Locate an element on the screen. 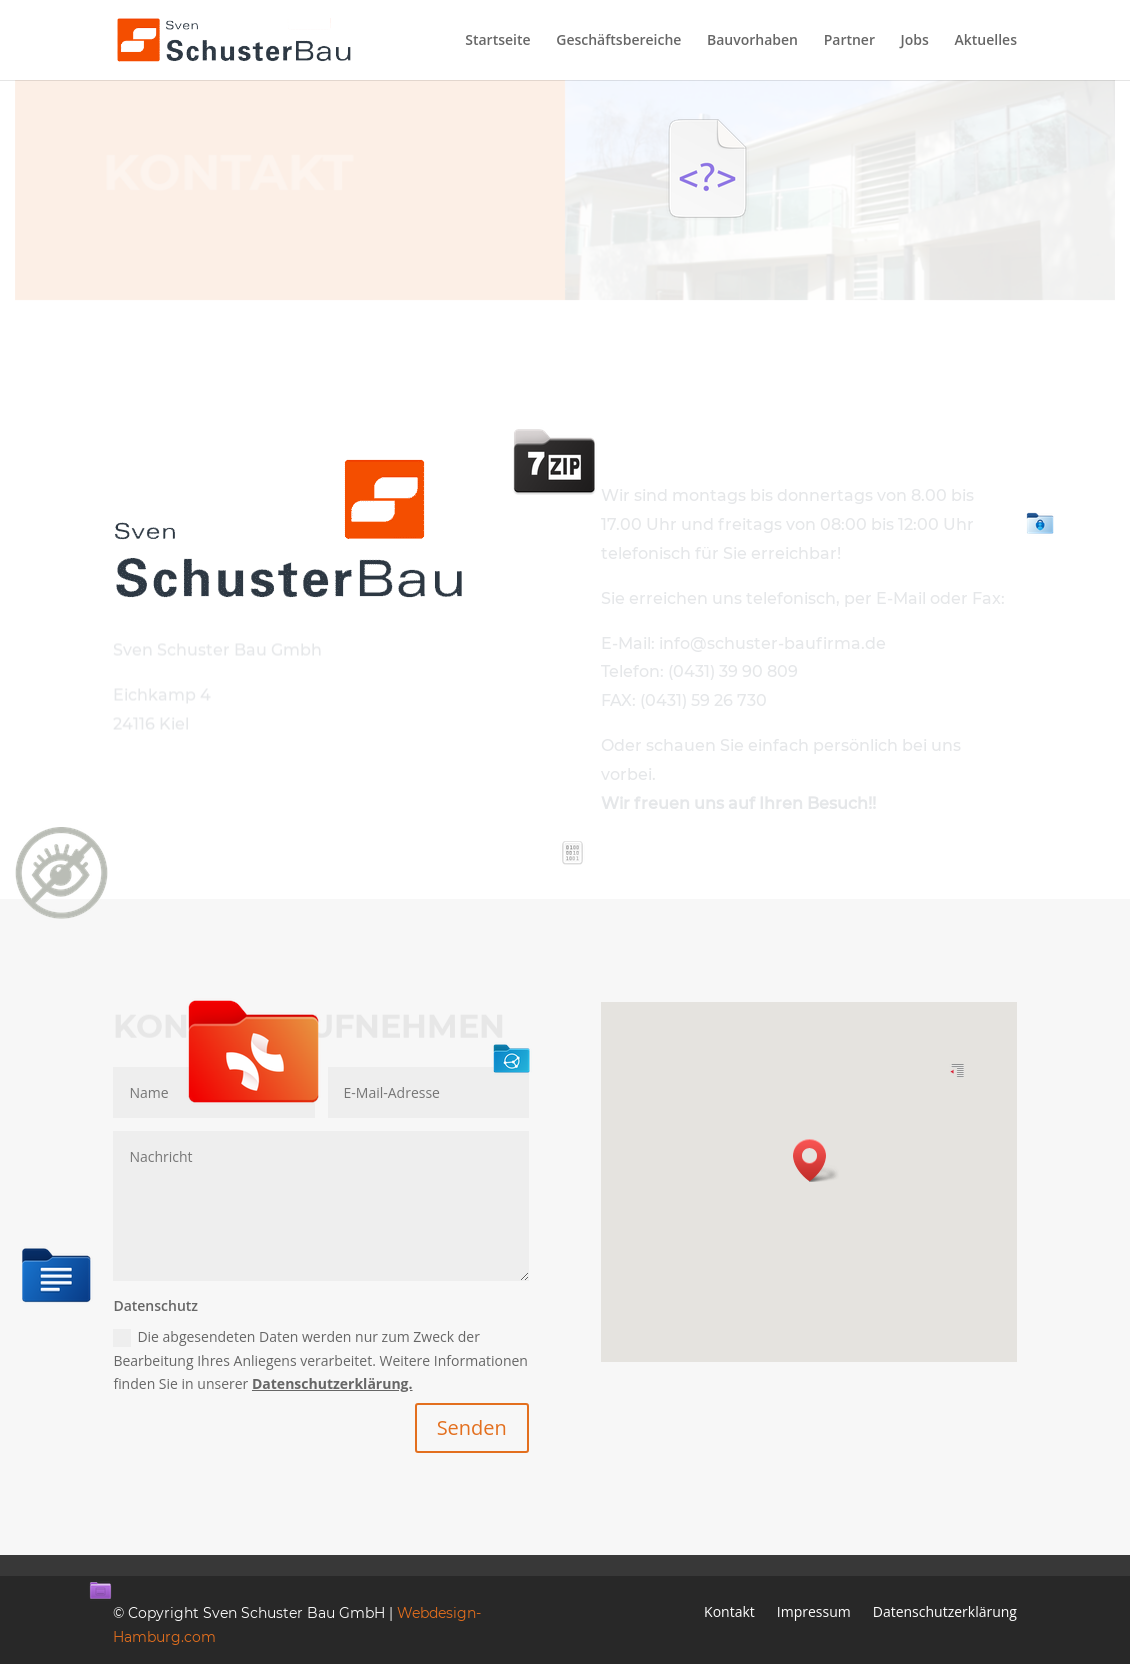 The width and height of the screenshot is (1130, 1664). decrease text indentation is located at coordinates (957, 1071).